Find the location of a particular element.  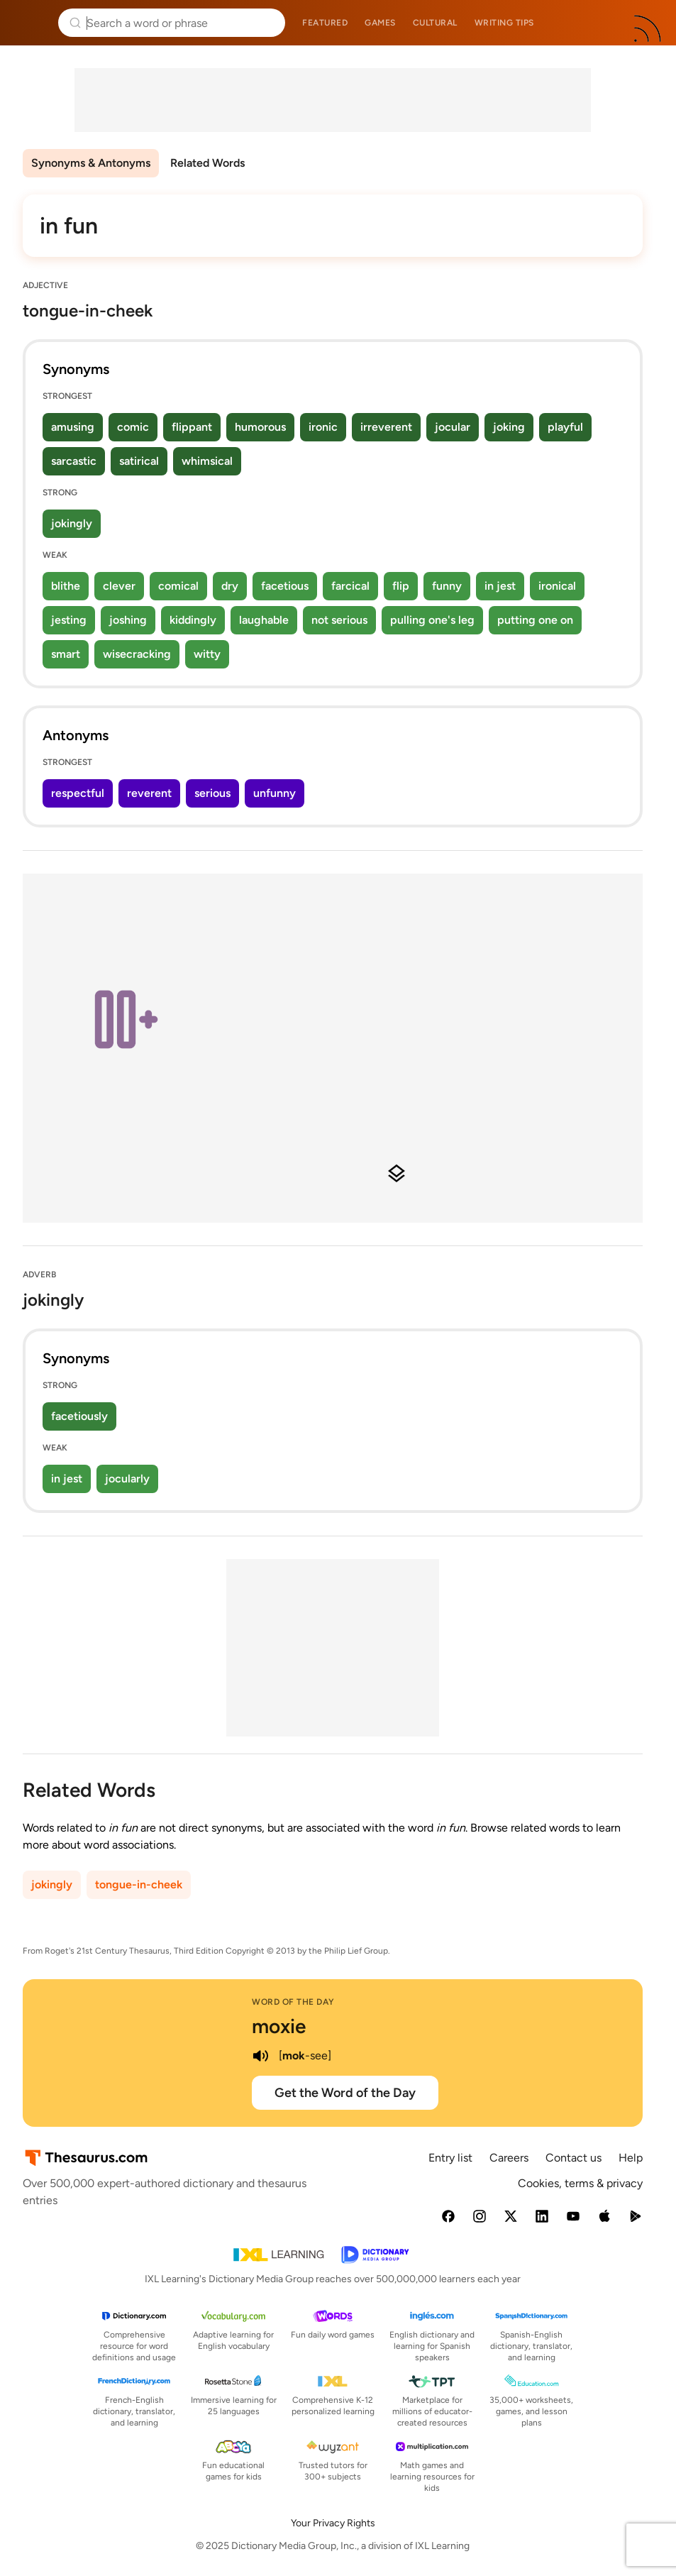

toggle map layers on or off is located at coordinates (397, 1174).